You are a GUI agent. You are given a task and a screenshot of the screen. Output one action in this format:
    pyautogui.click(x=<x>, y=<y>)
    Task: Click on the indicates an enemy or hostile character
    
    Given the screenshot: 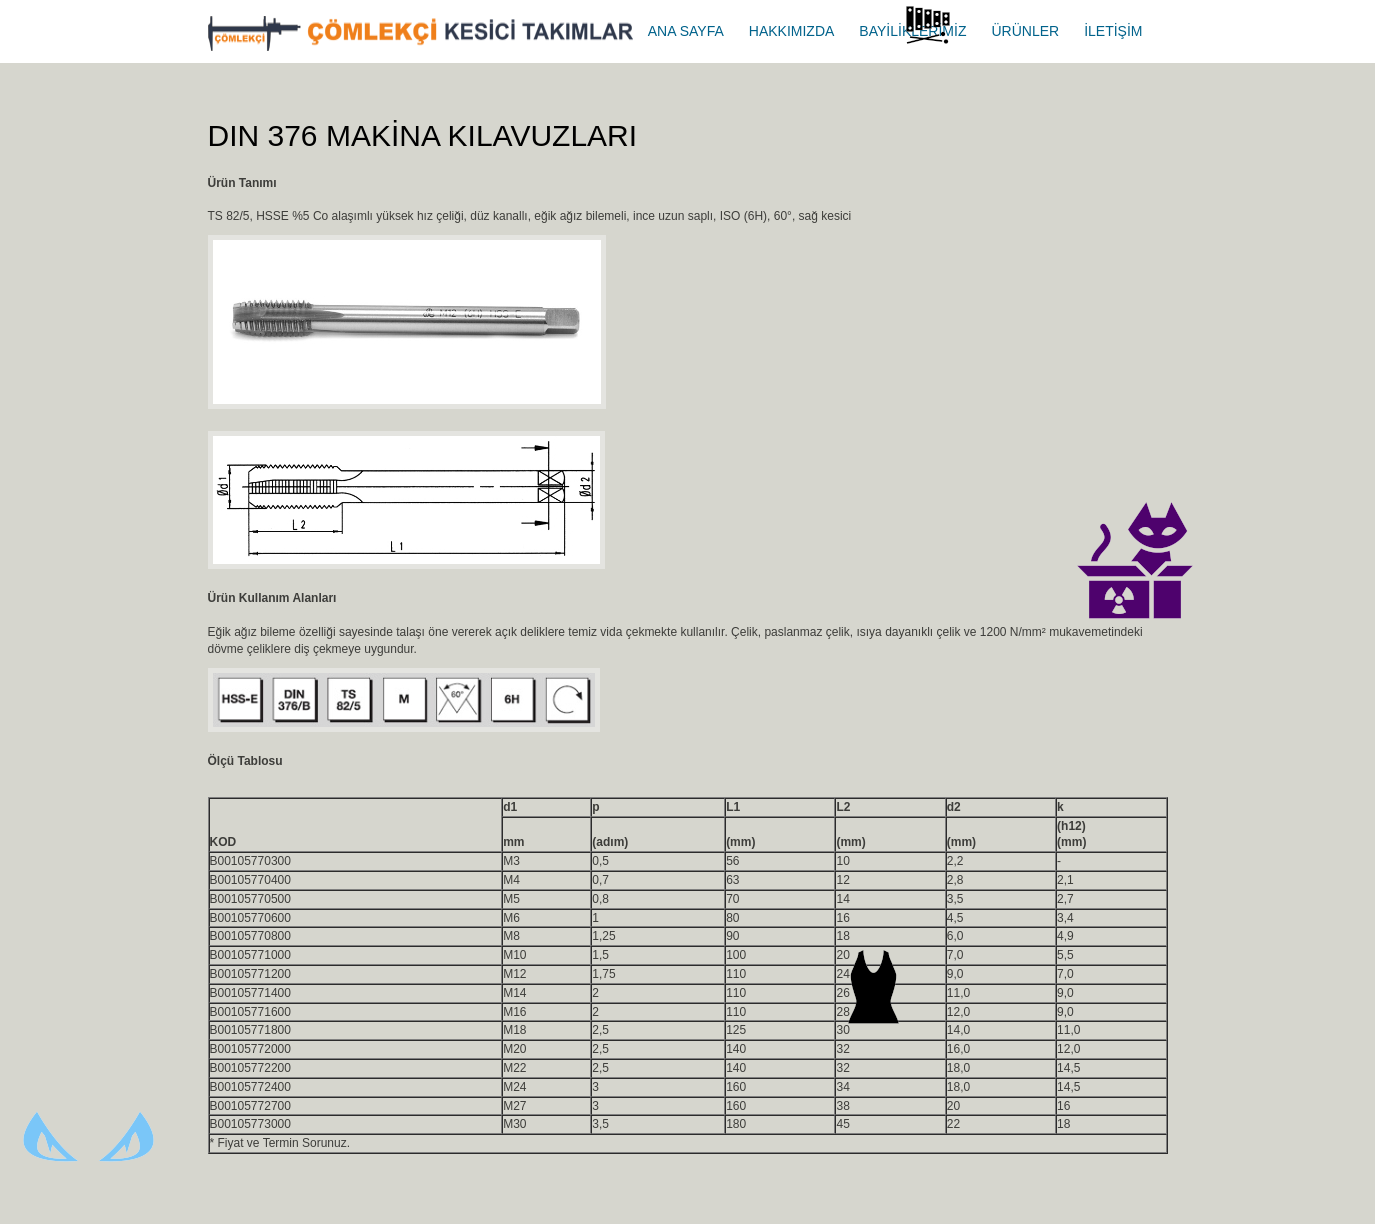 What is the action you would take?
    pyautogui.click(x=88, y=1136)
    